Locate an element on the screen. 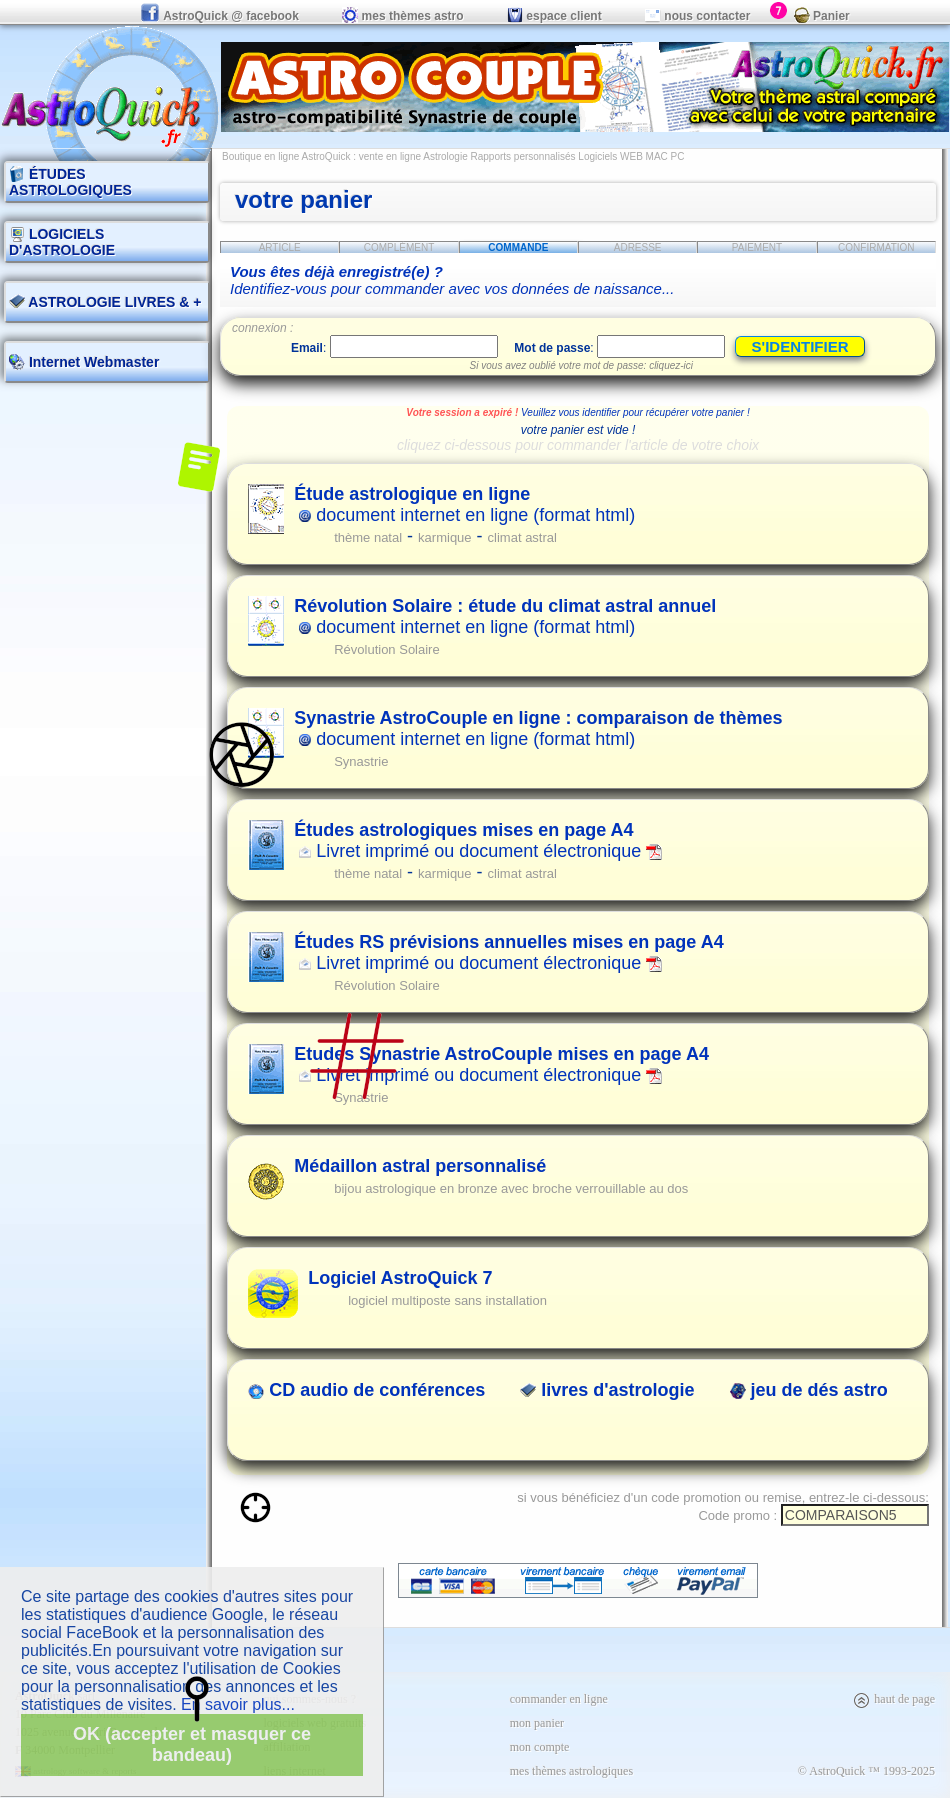  view or browse hashtags is located at coordinates (357, 1056).